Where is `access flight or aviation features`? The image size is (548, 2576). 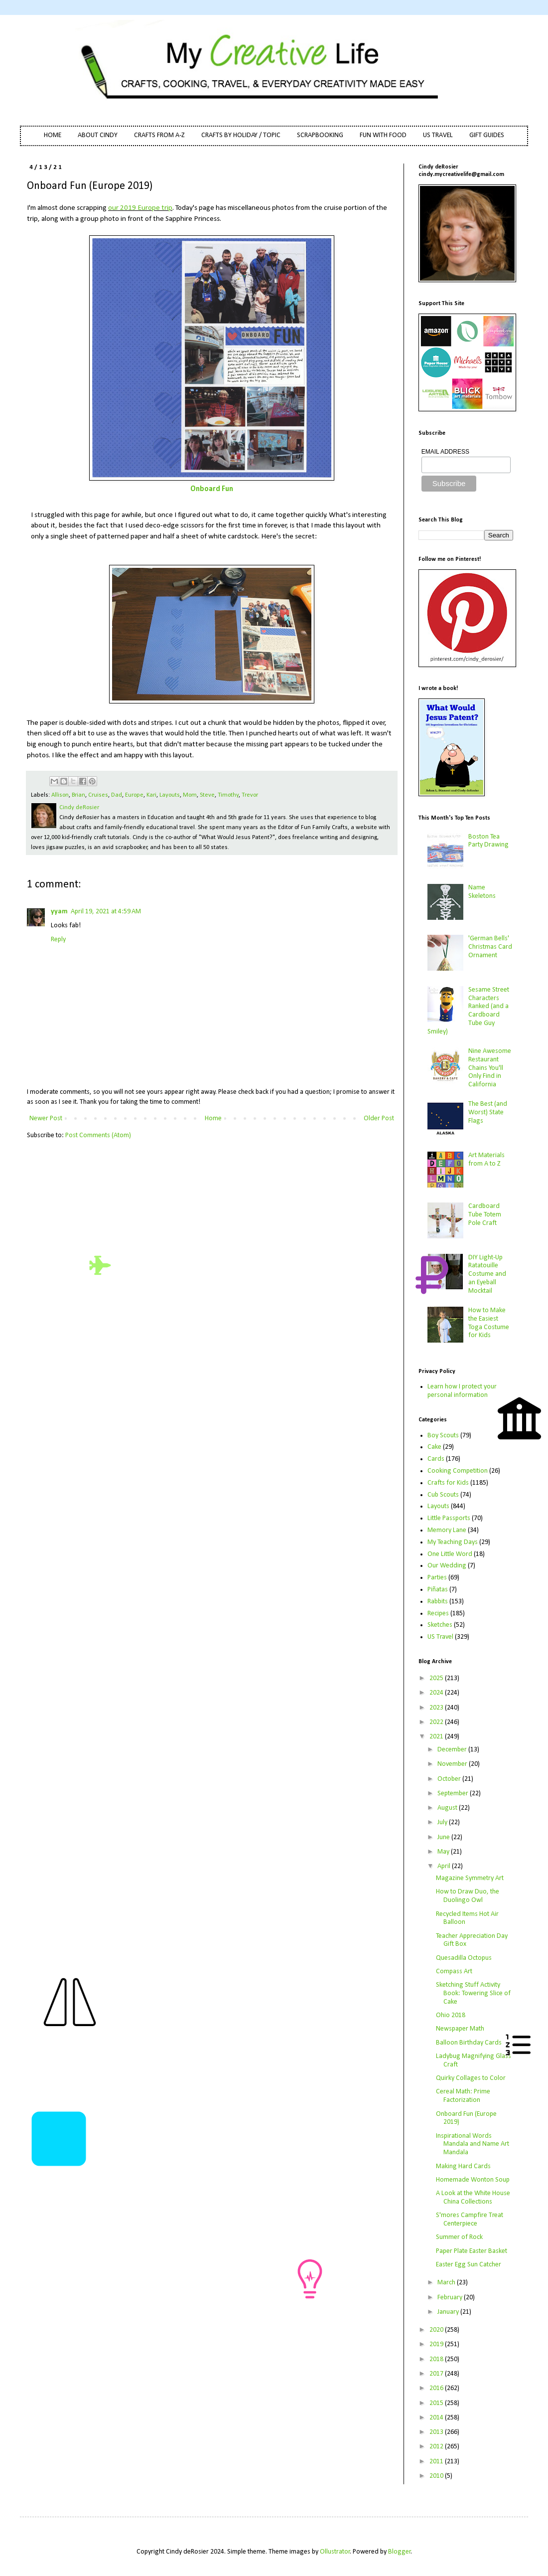 access flight or aviation features is located at coordinates (100, 1265).